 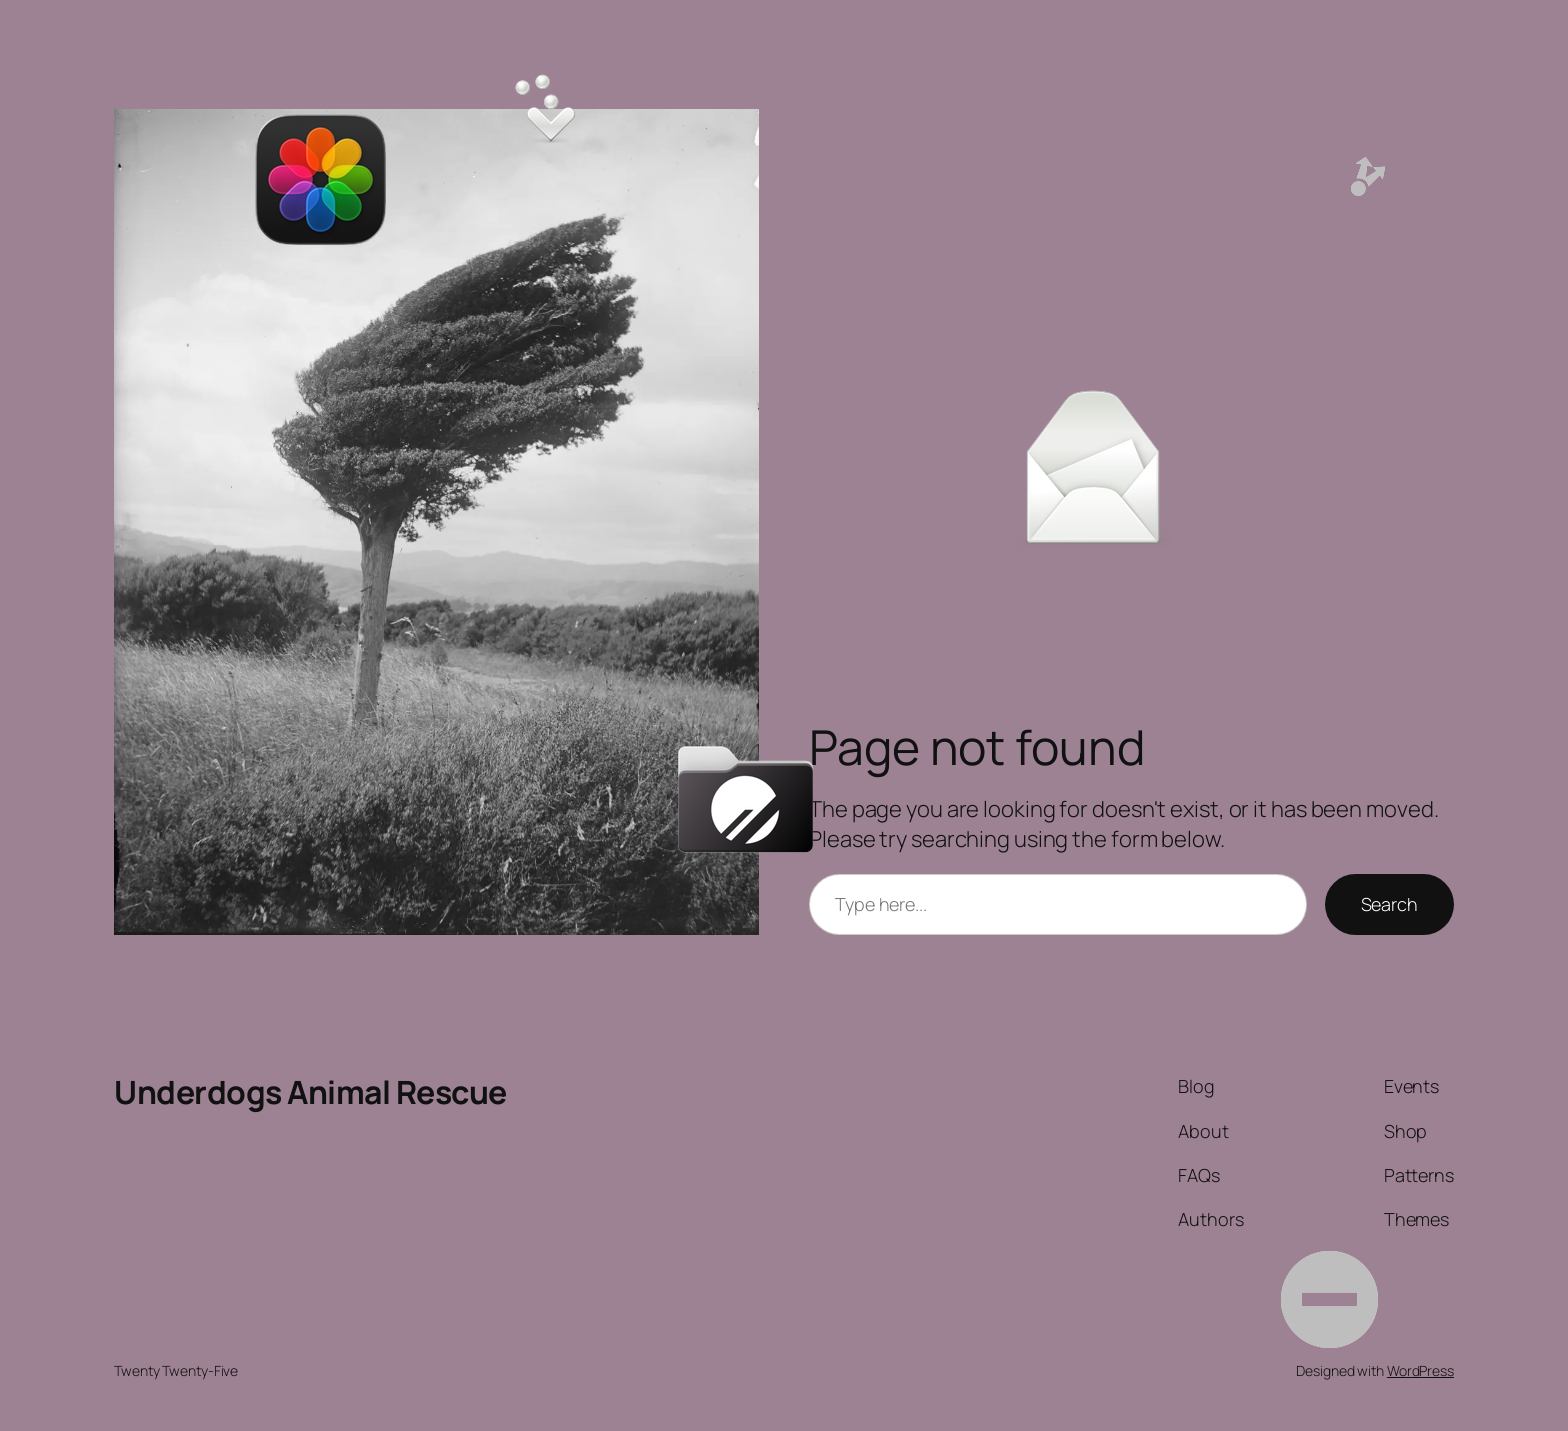 I want to click on folder containing PlanetScale database files, so click(x=745, y=803).